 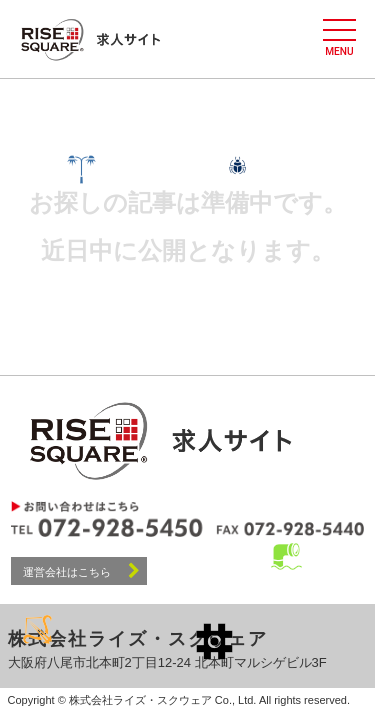 I want to click on settings or configuration menu, so click(x=214, y=641).